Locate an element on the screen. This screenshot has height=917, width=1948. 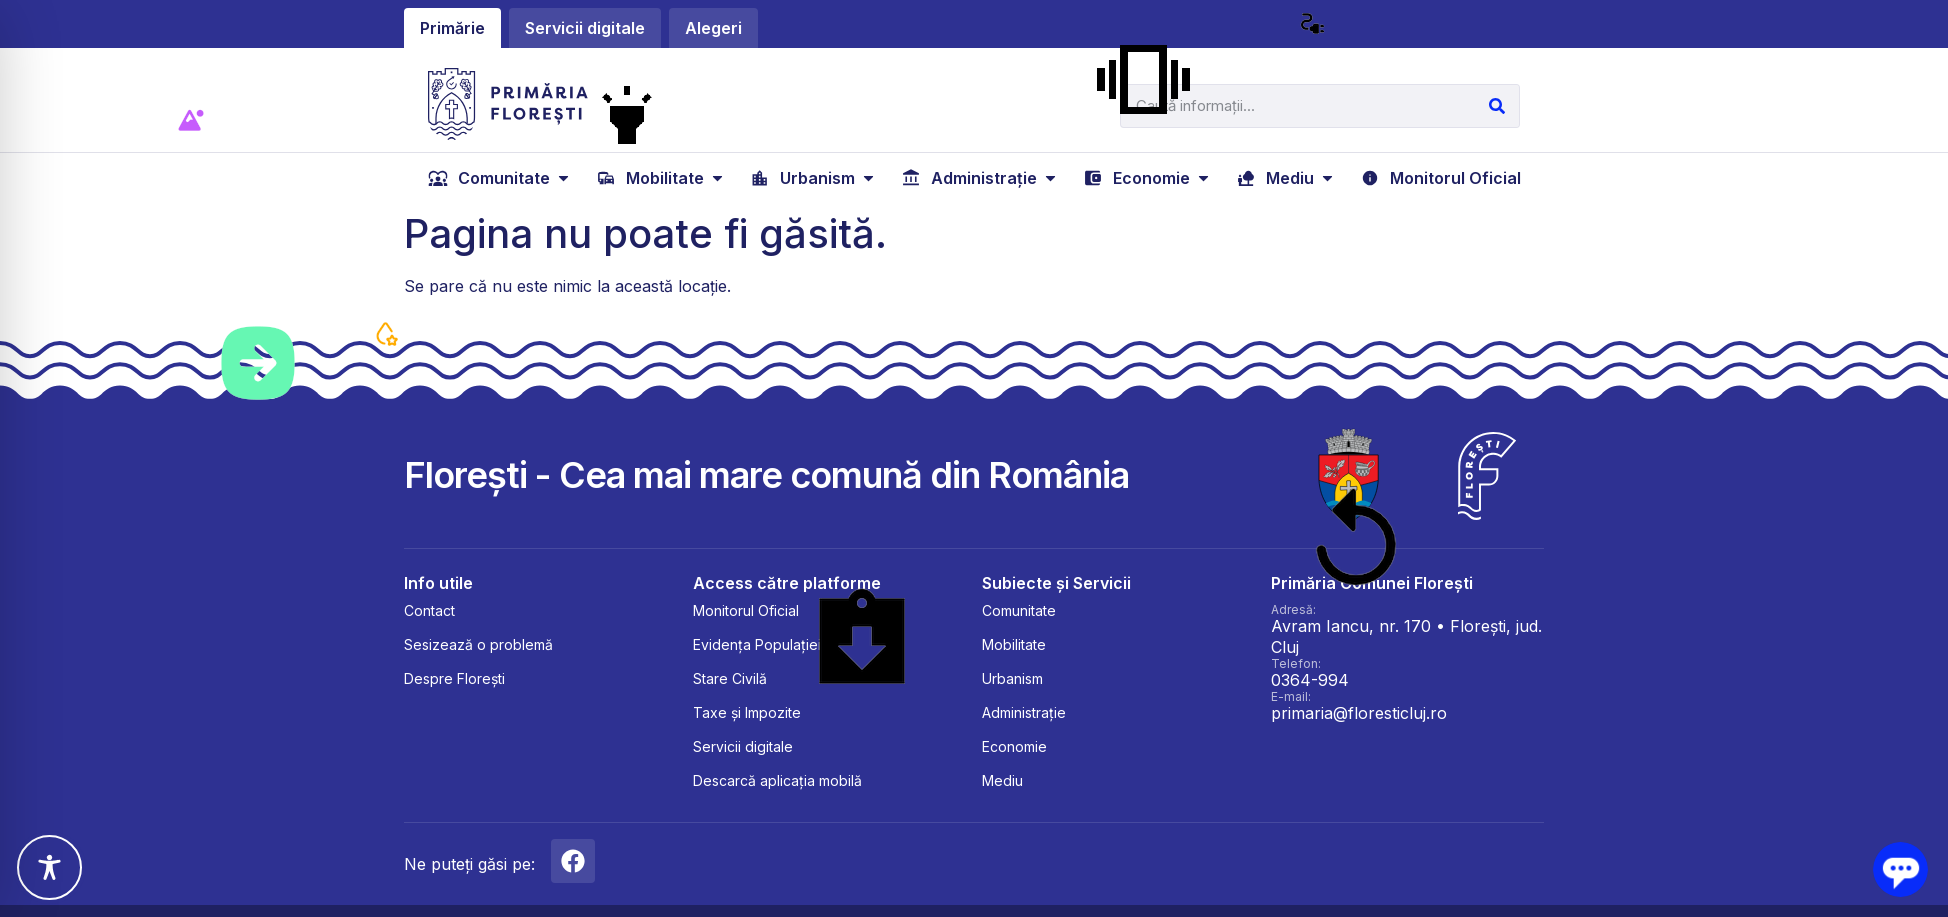
proceed to the next step is located at coordinates (258, 363).